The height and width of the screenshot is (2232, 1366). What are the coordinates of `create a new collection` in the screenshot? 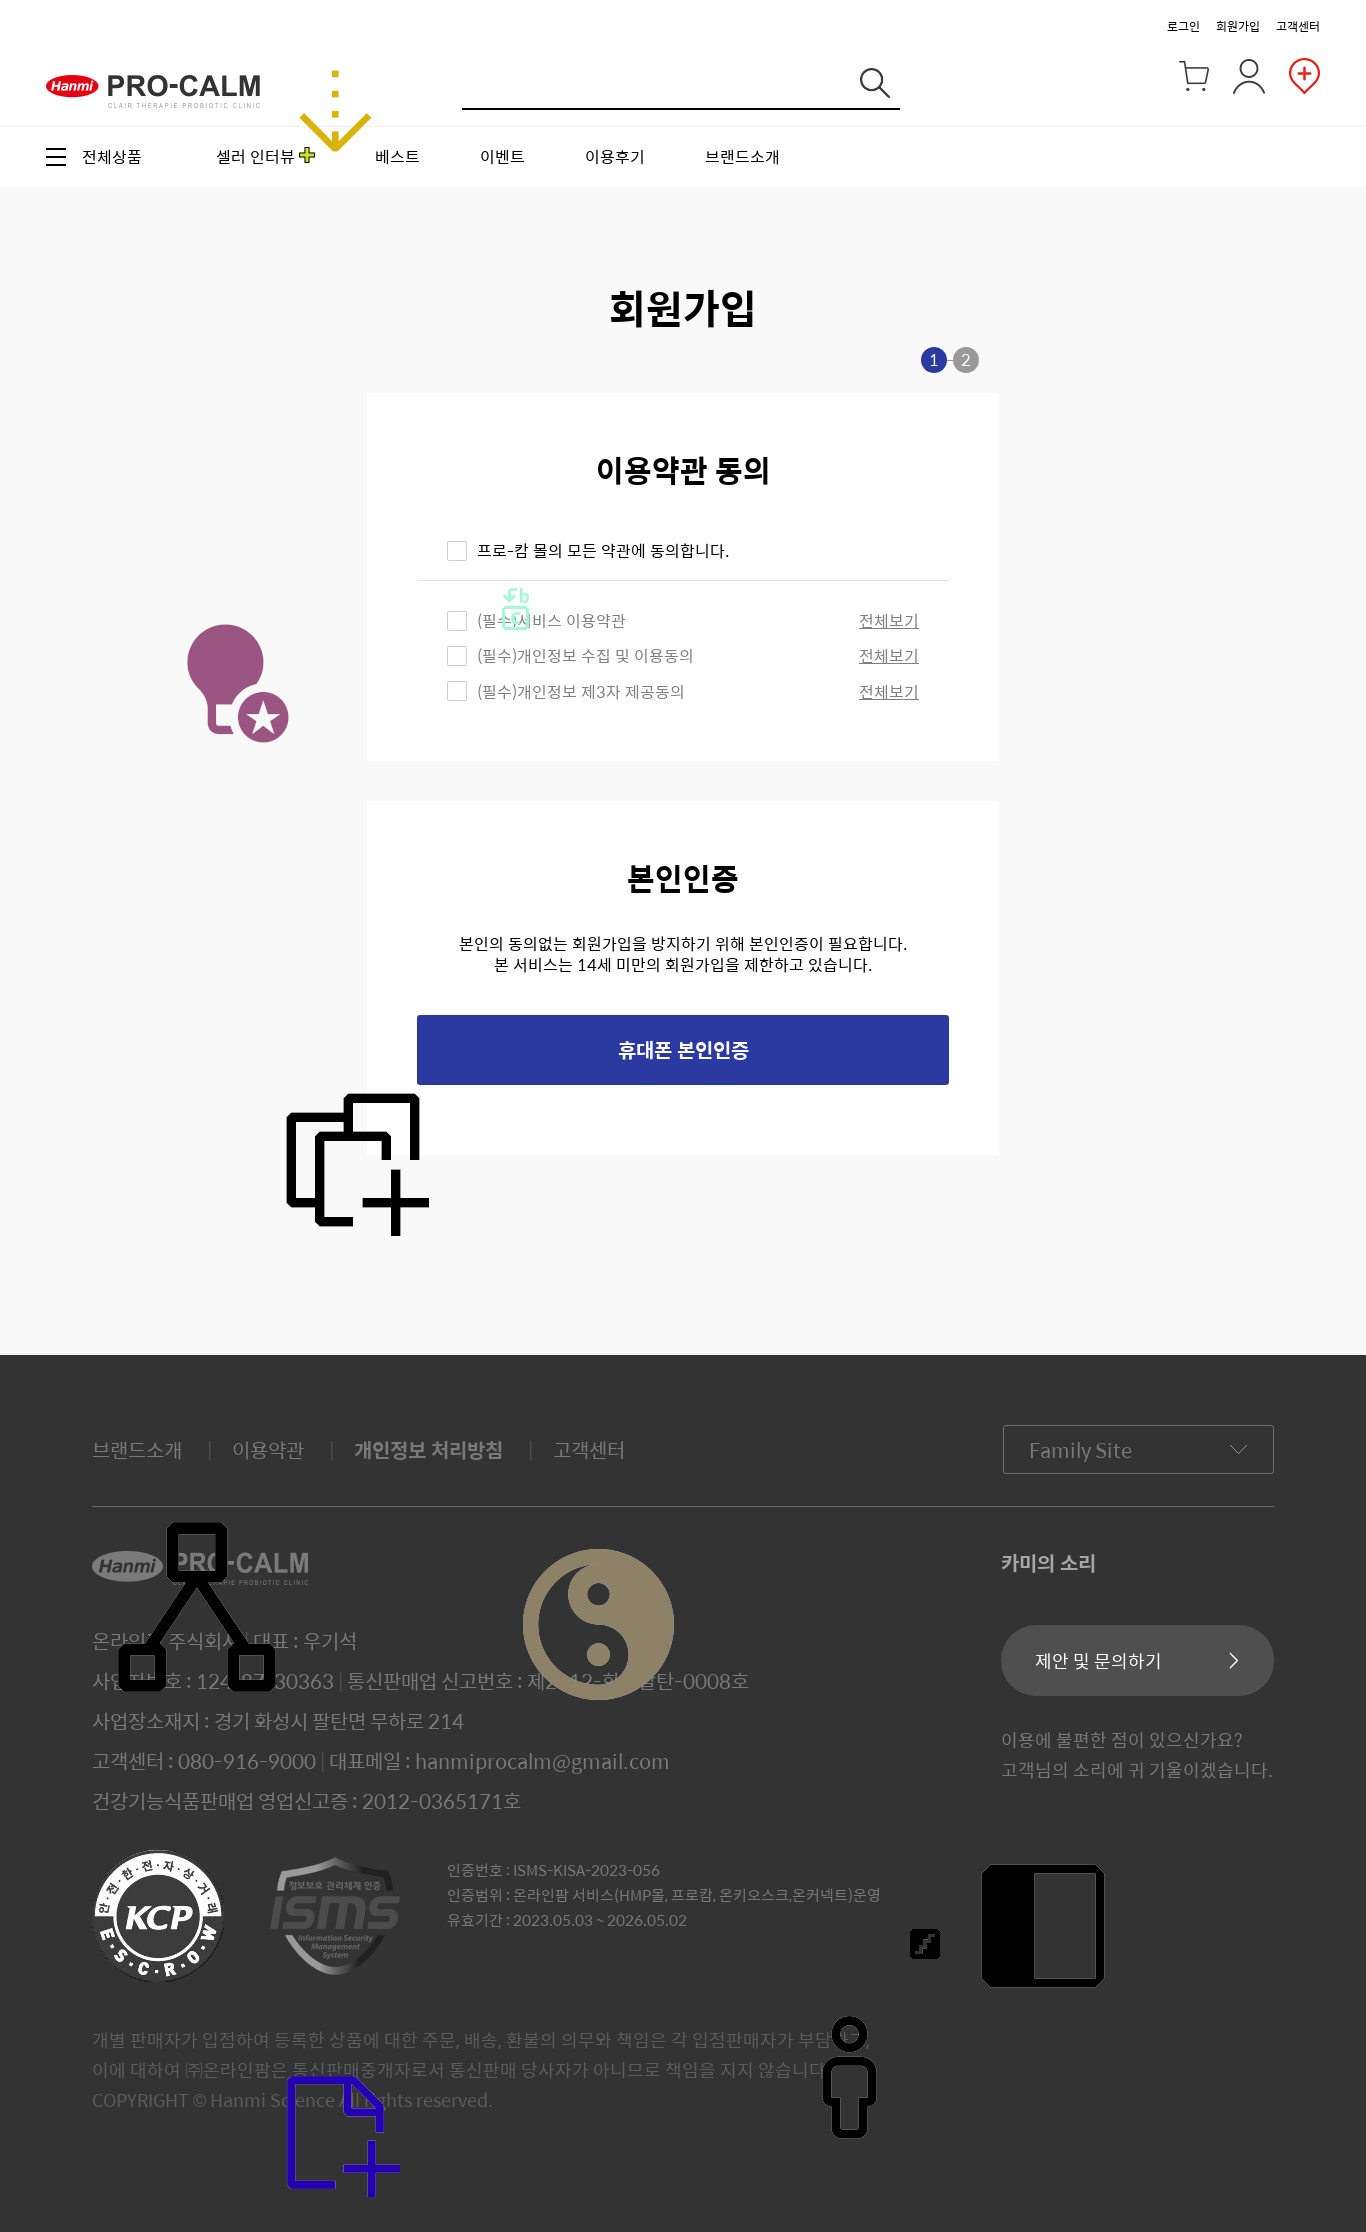 It's located at (353, 1160).